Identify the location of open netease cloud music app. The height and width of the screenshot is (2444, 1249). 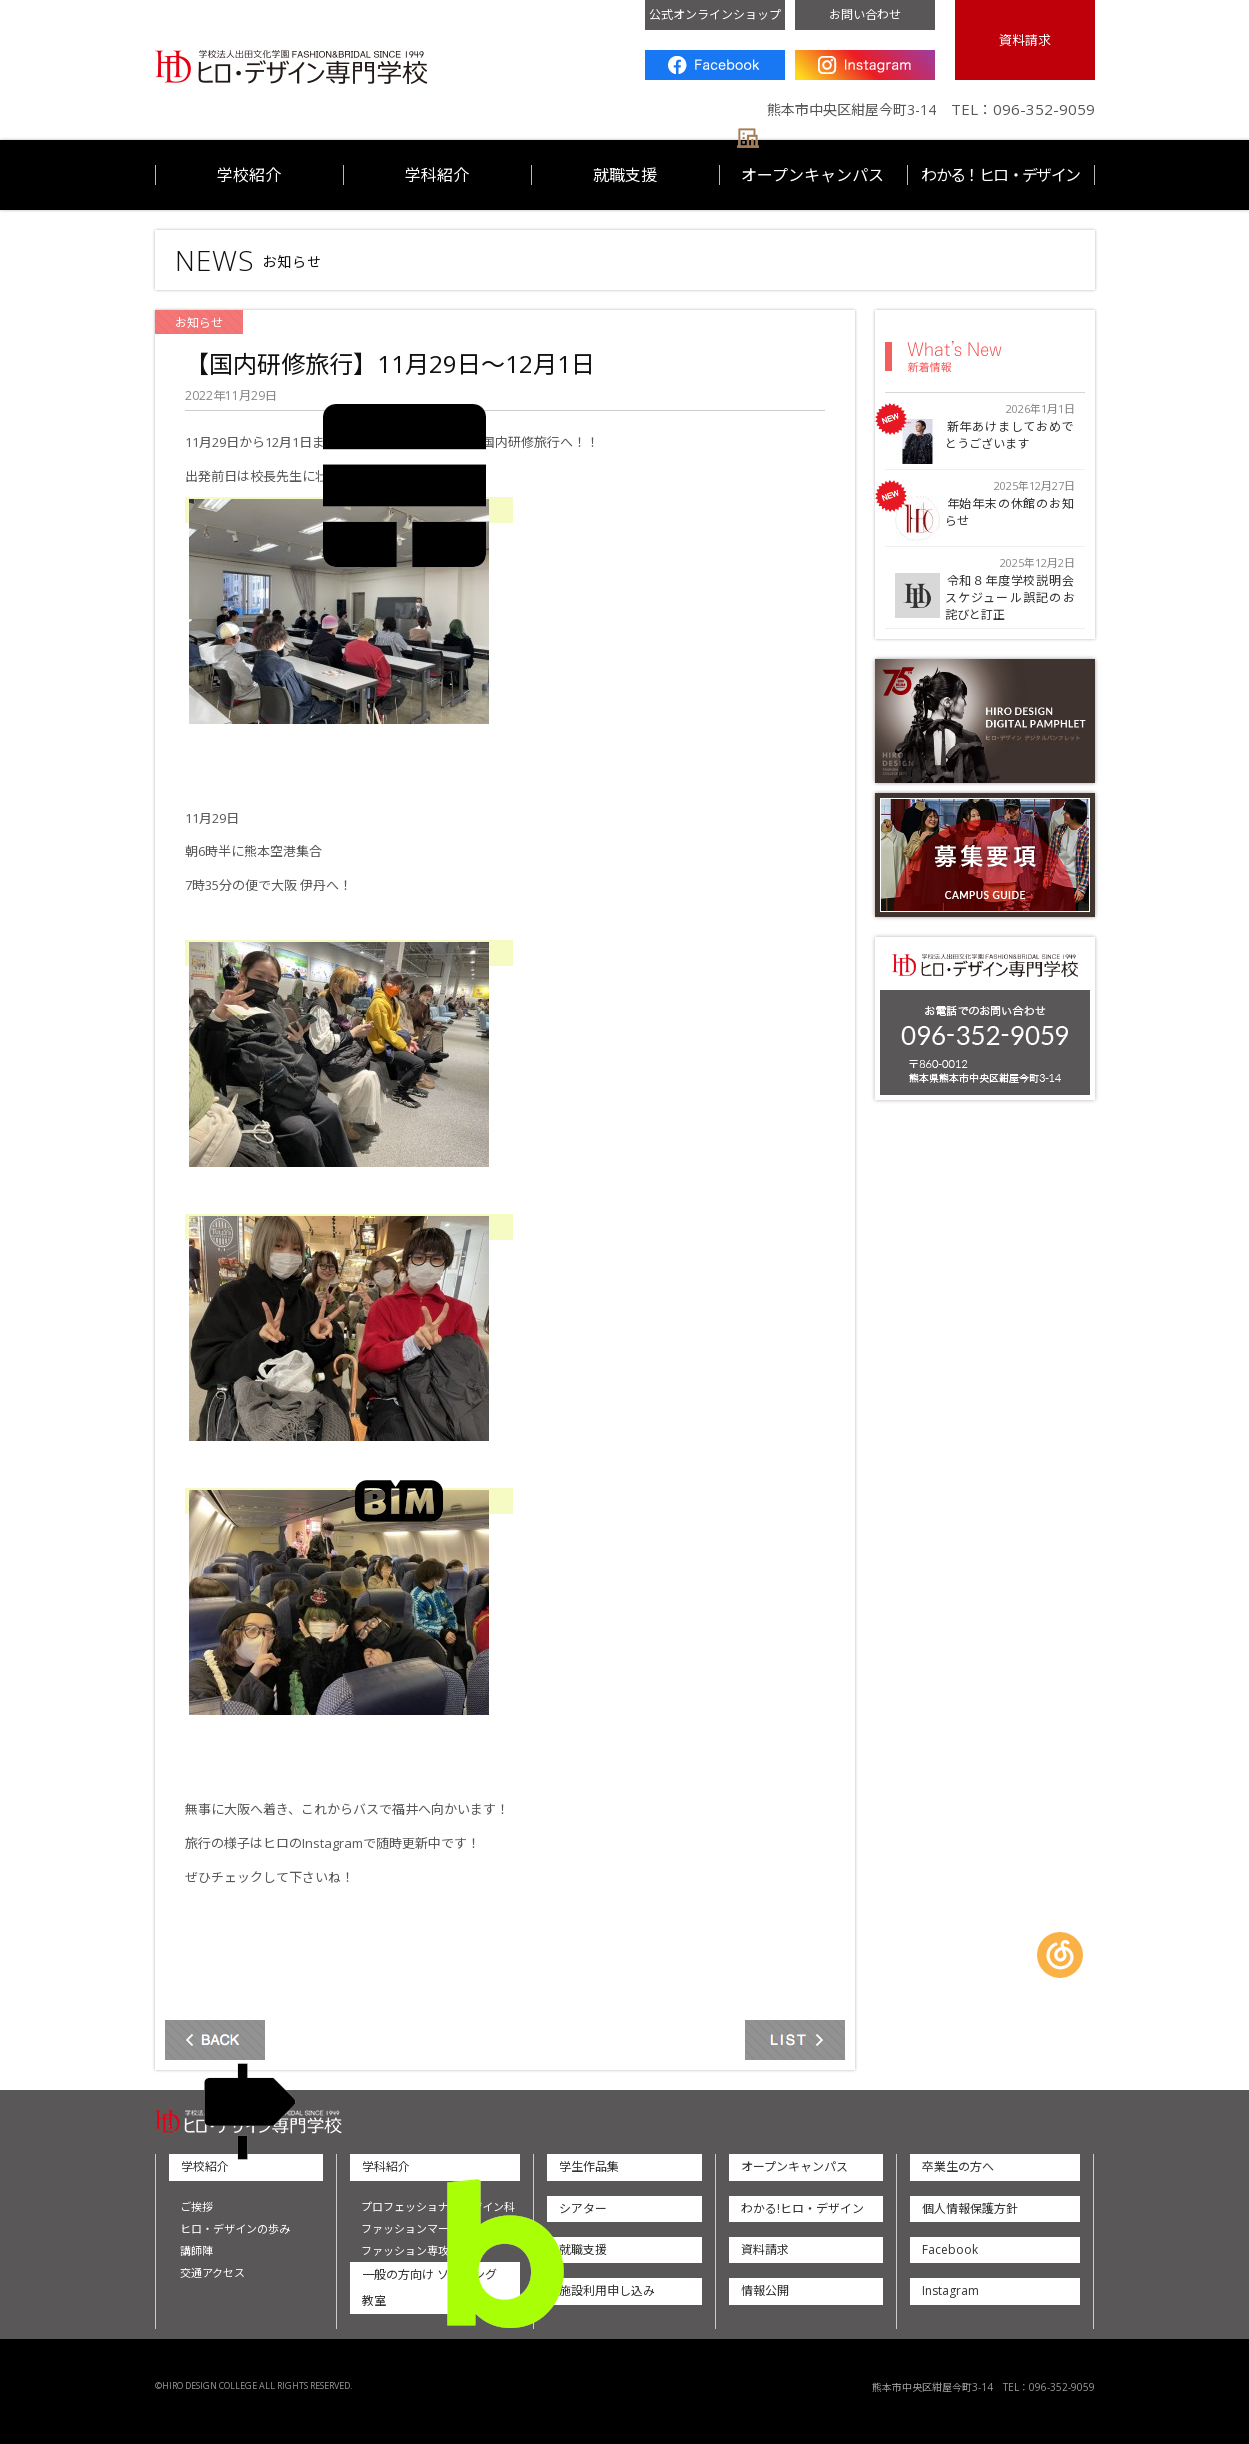
(1060, 1955).